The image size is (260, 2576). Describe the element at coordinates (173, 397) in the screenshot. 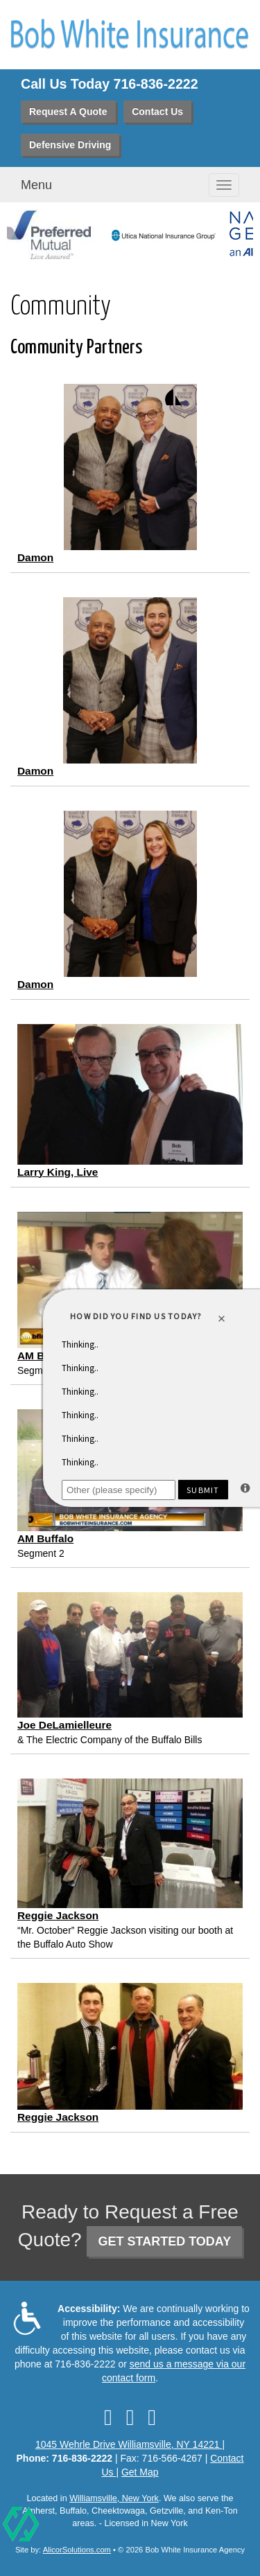

I see `sails.js framework logo` at that location.